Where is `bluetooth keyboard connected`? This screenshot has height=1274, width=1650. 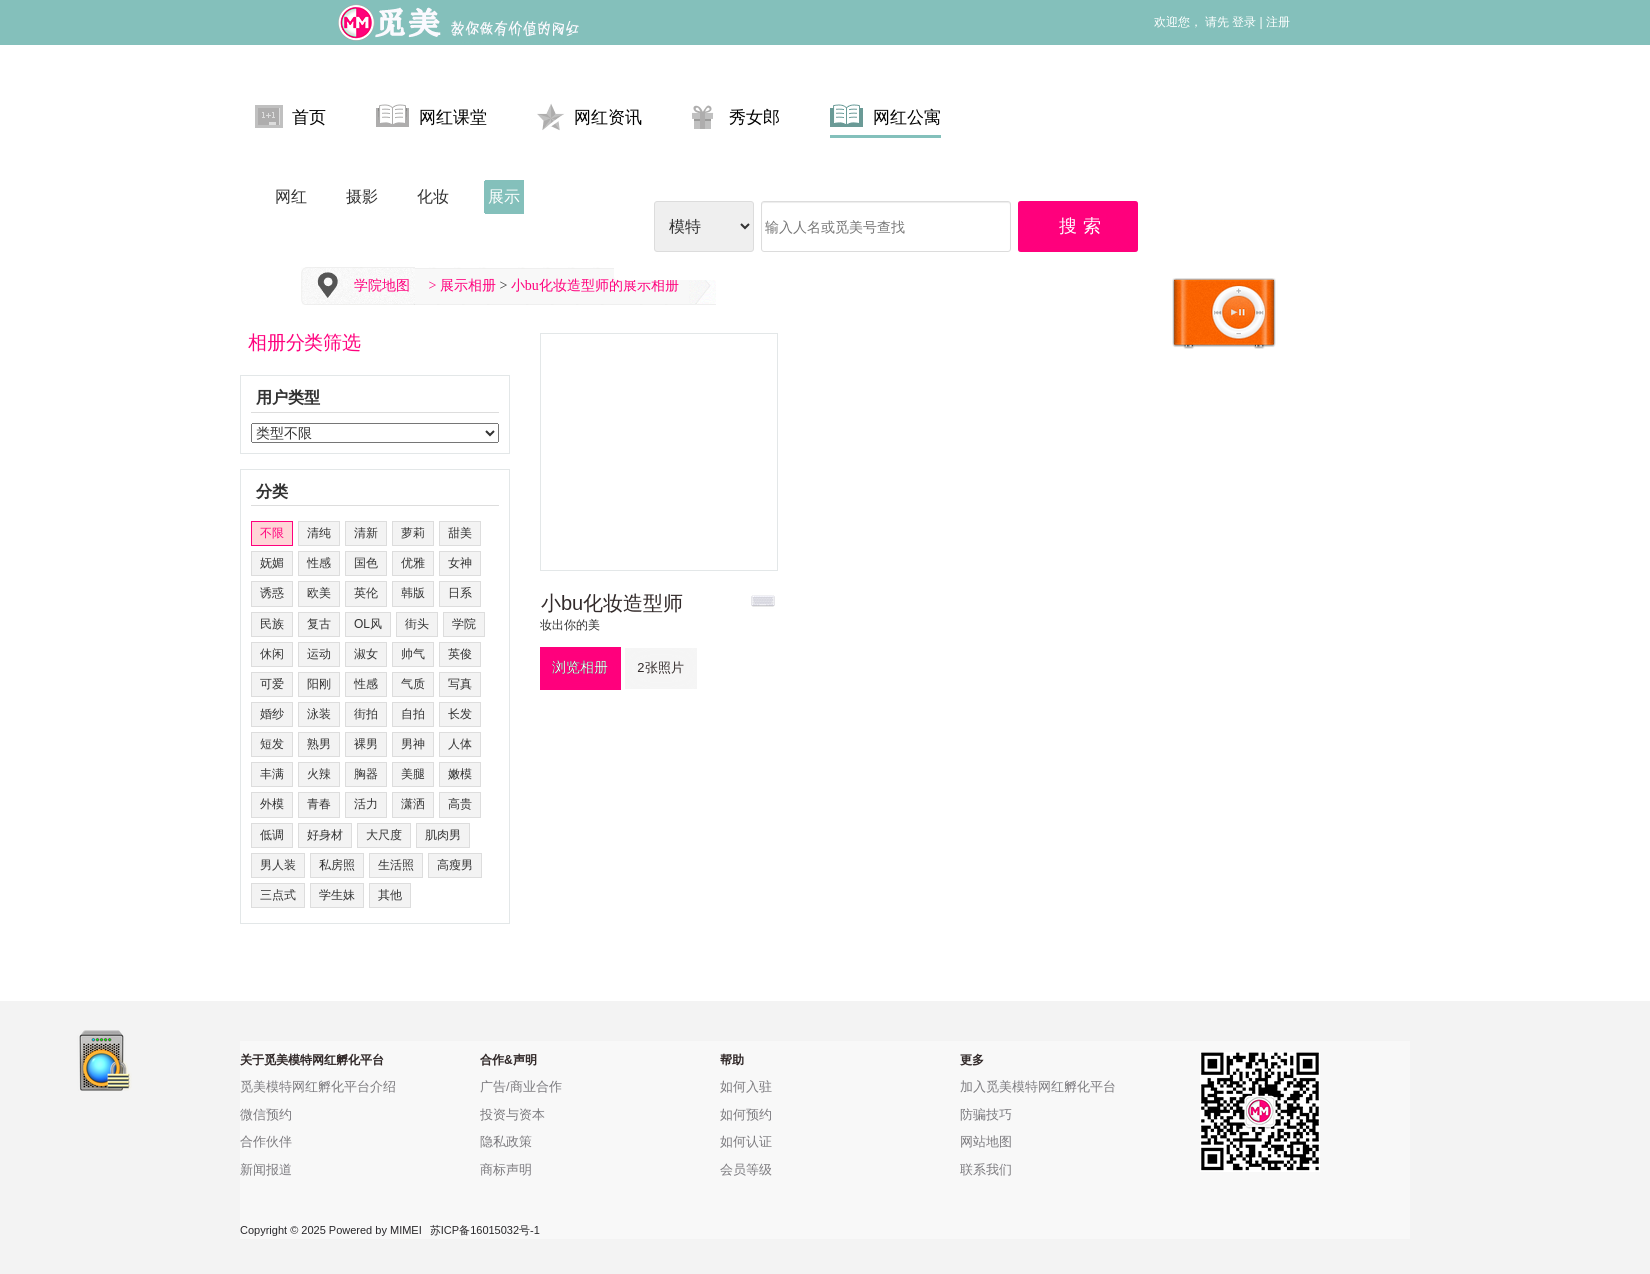
bluetooth keyboard connected is located at coordinates (763, 601).